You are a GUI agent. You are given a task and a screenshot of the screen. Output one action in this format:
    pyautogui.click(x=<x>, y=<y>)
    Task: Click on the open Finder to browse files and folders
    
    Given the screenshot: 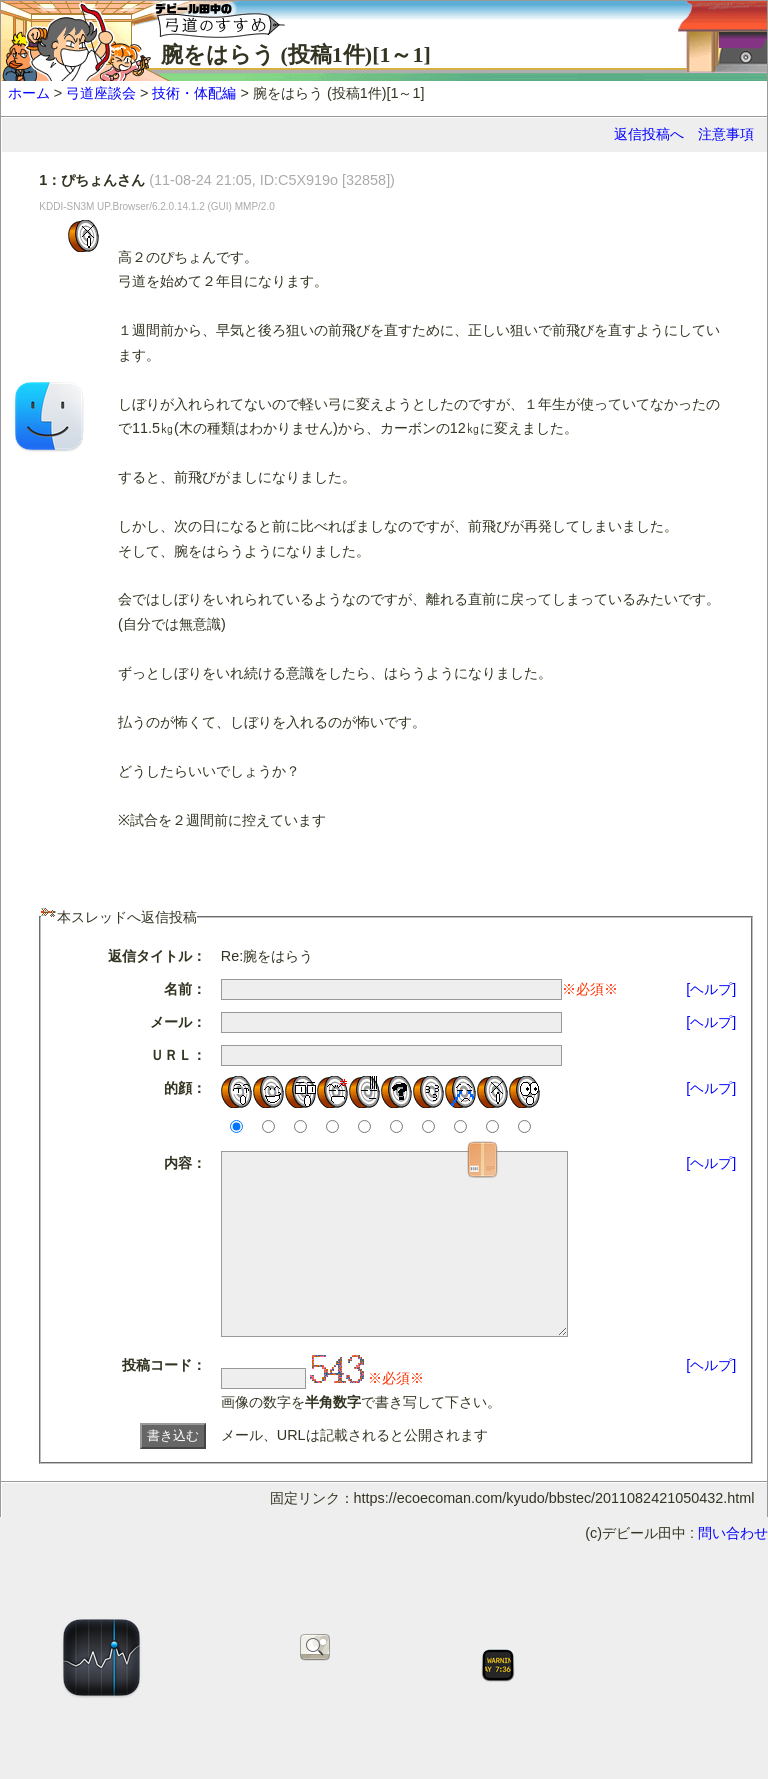 What is the action you would take?
    pyautogui.click(x=49, y=416)
    